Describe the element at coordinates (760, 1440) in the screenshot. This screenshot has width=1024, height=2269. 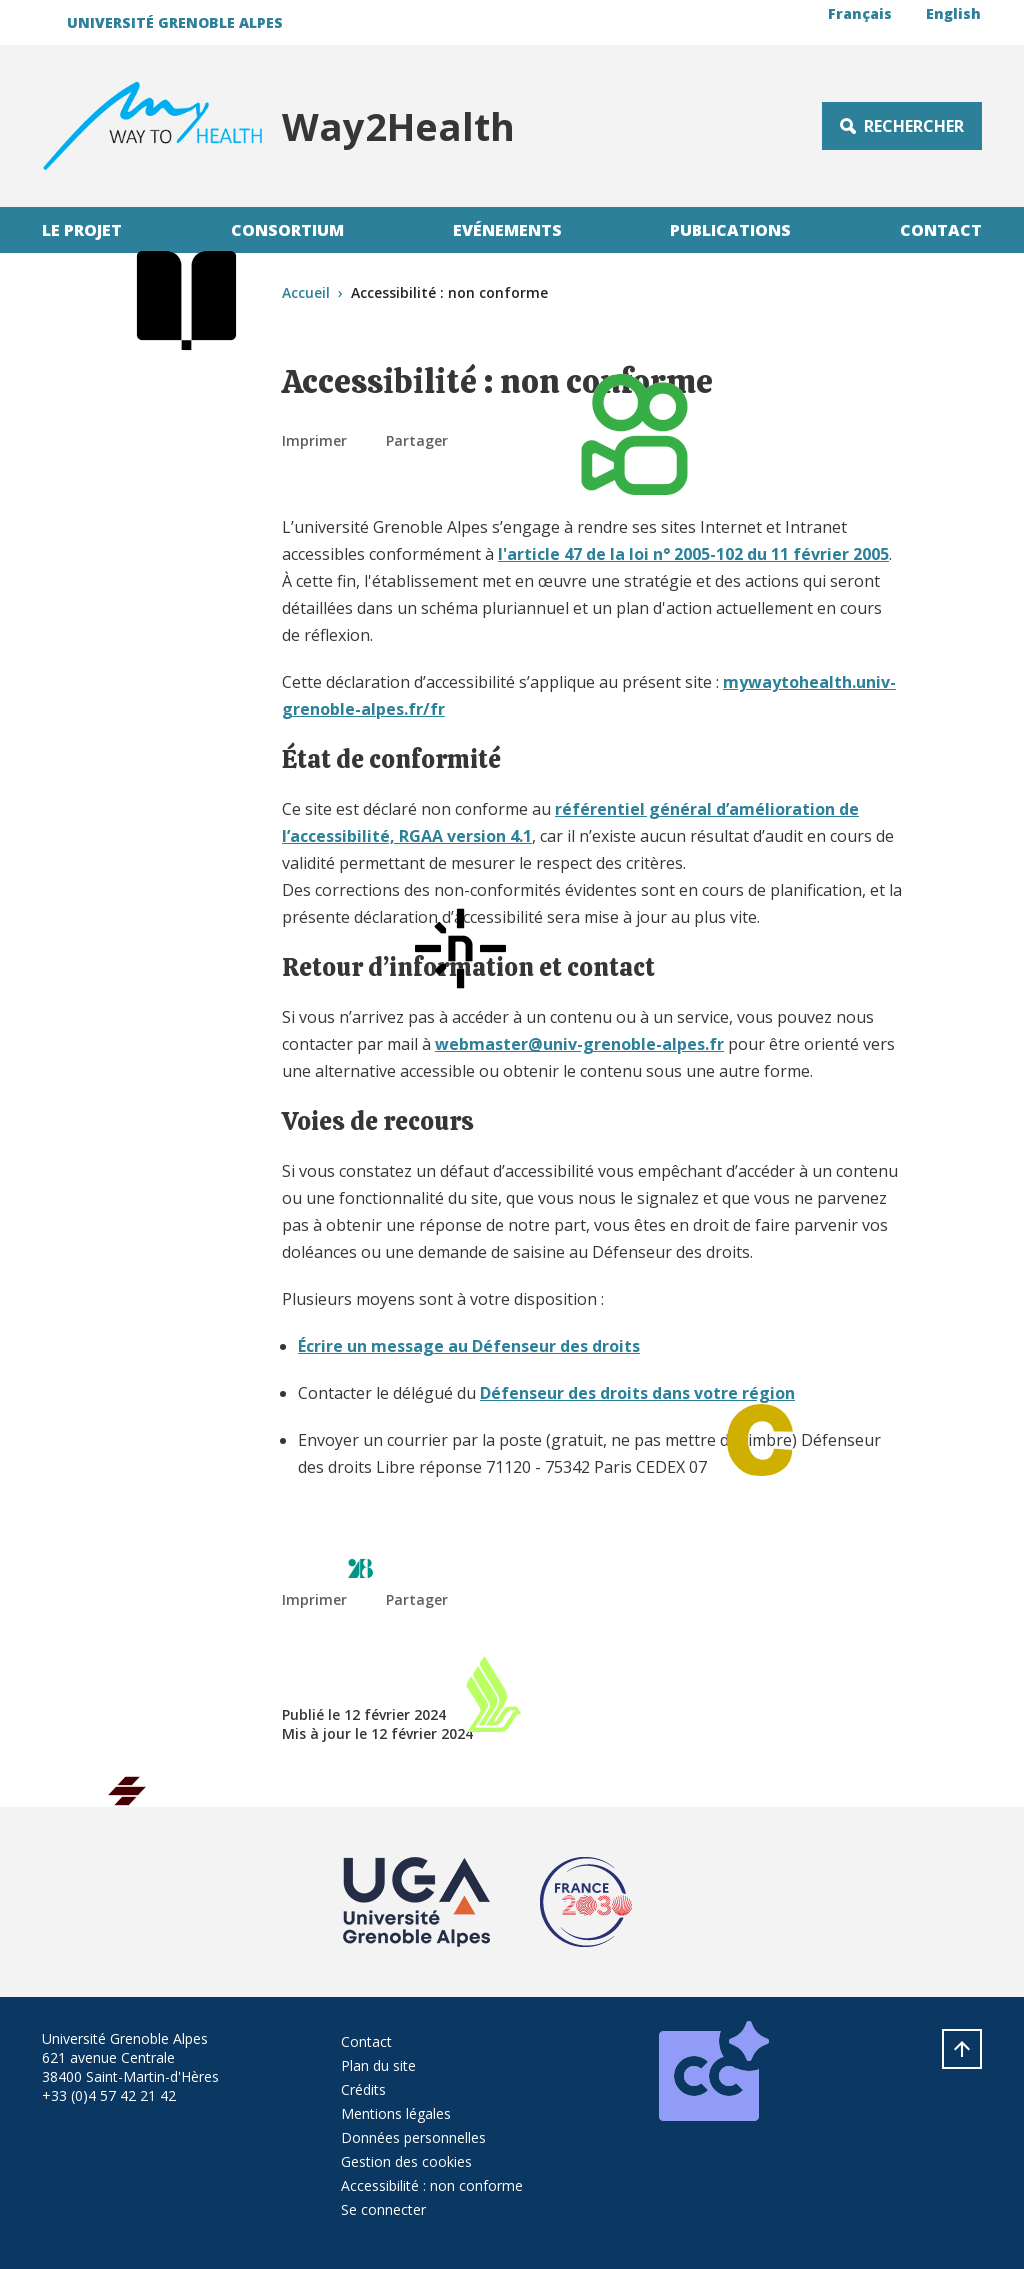
I see `C programming language logo` at that location.